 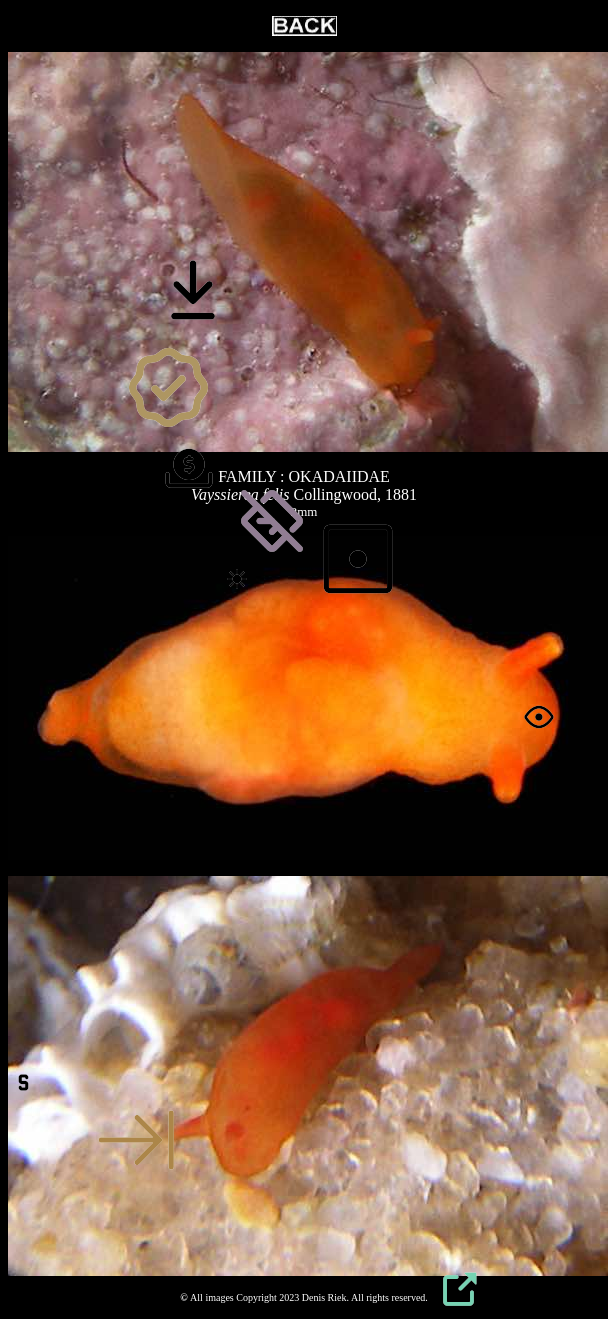 What do you see at coordinates (272, 521) in the screenshot?
I see `navigation or directions unavailable` at bounding box center [272, 521].